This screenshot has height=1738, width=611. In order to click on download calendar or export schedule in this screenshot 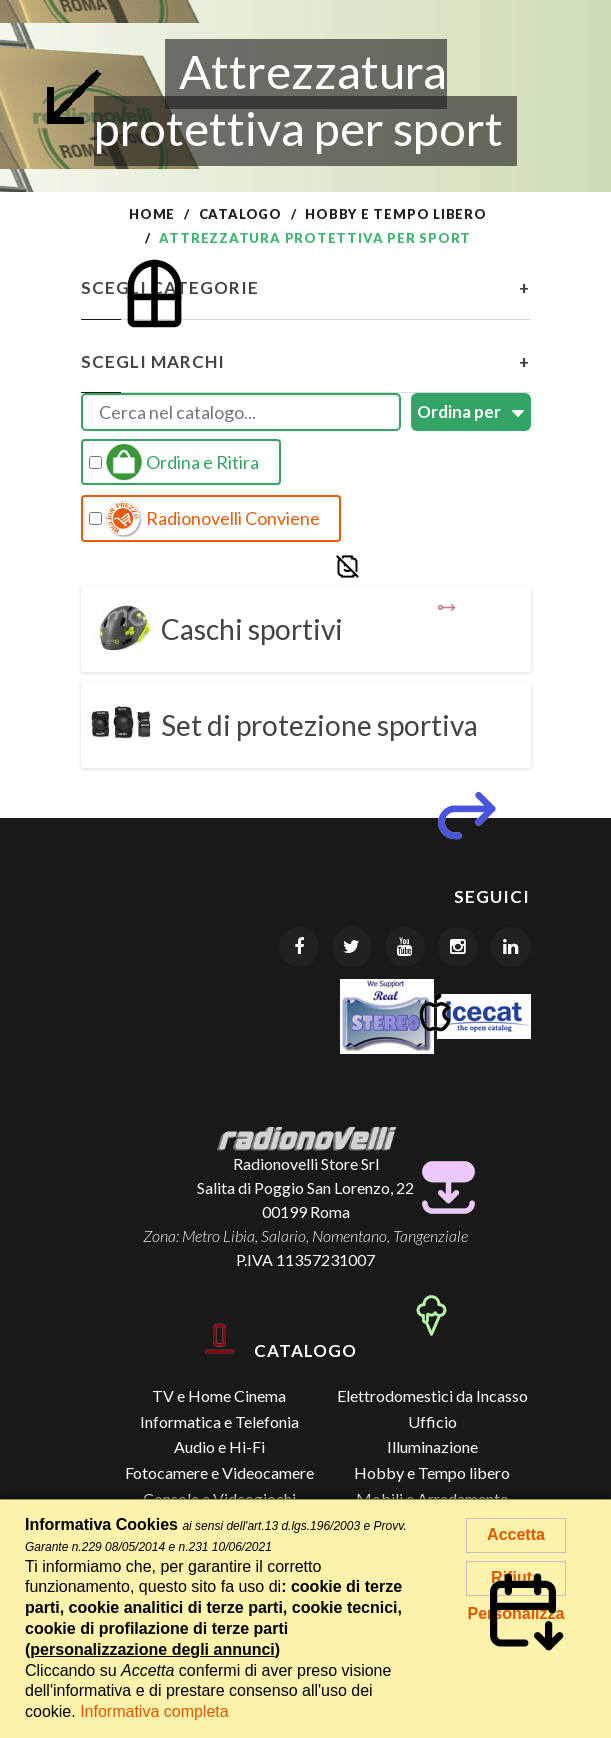, I will do `click(523, 1610)`.